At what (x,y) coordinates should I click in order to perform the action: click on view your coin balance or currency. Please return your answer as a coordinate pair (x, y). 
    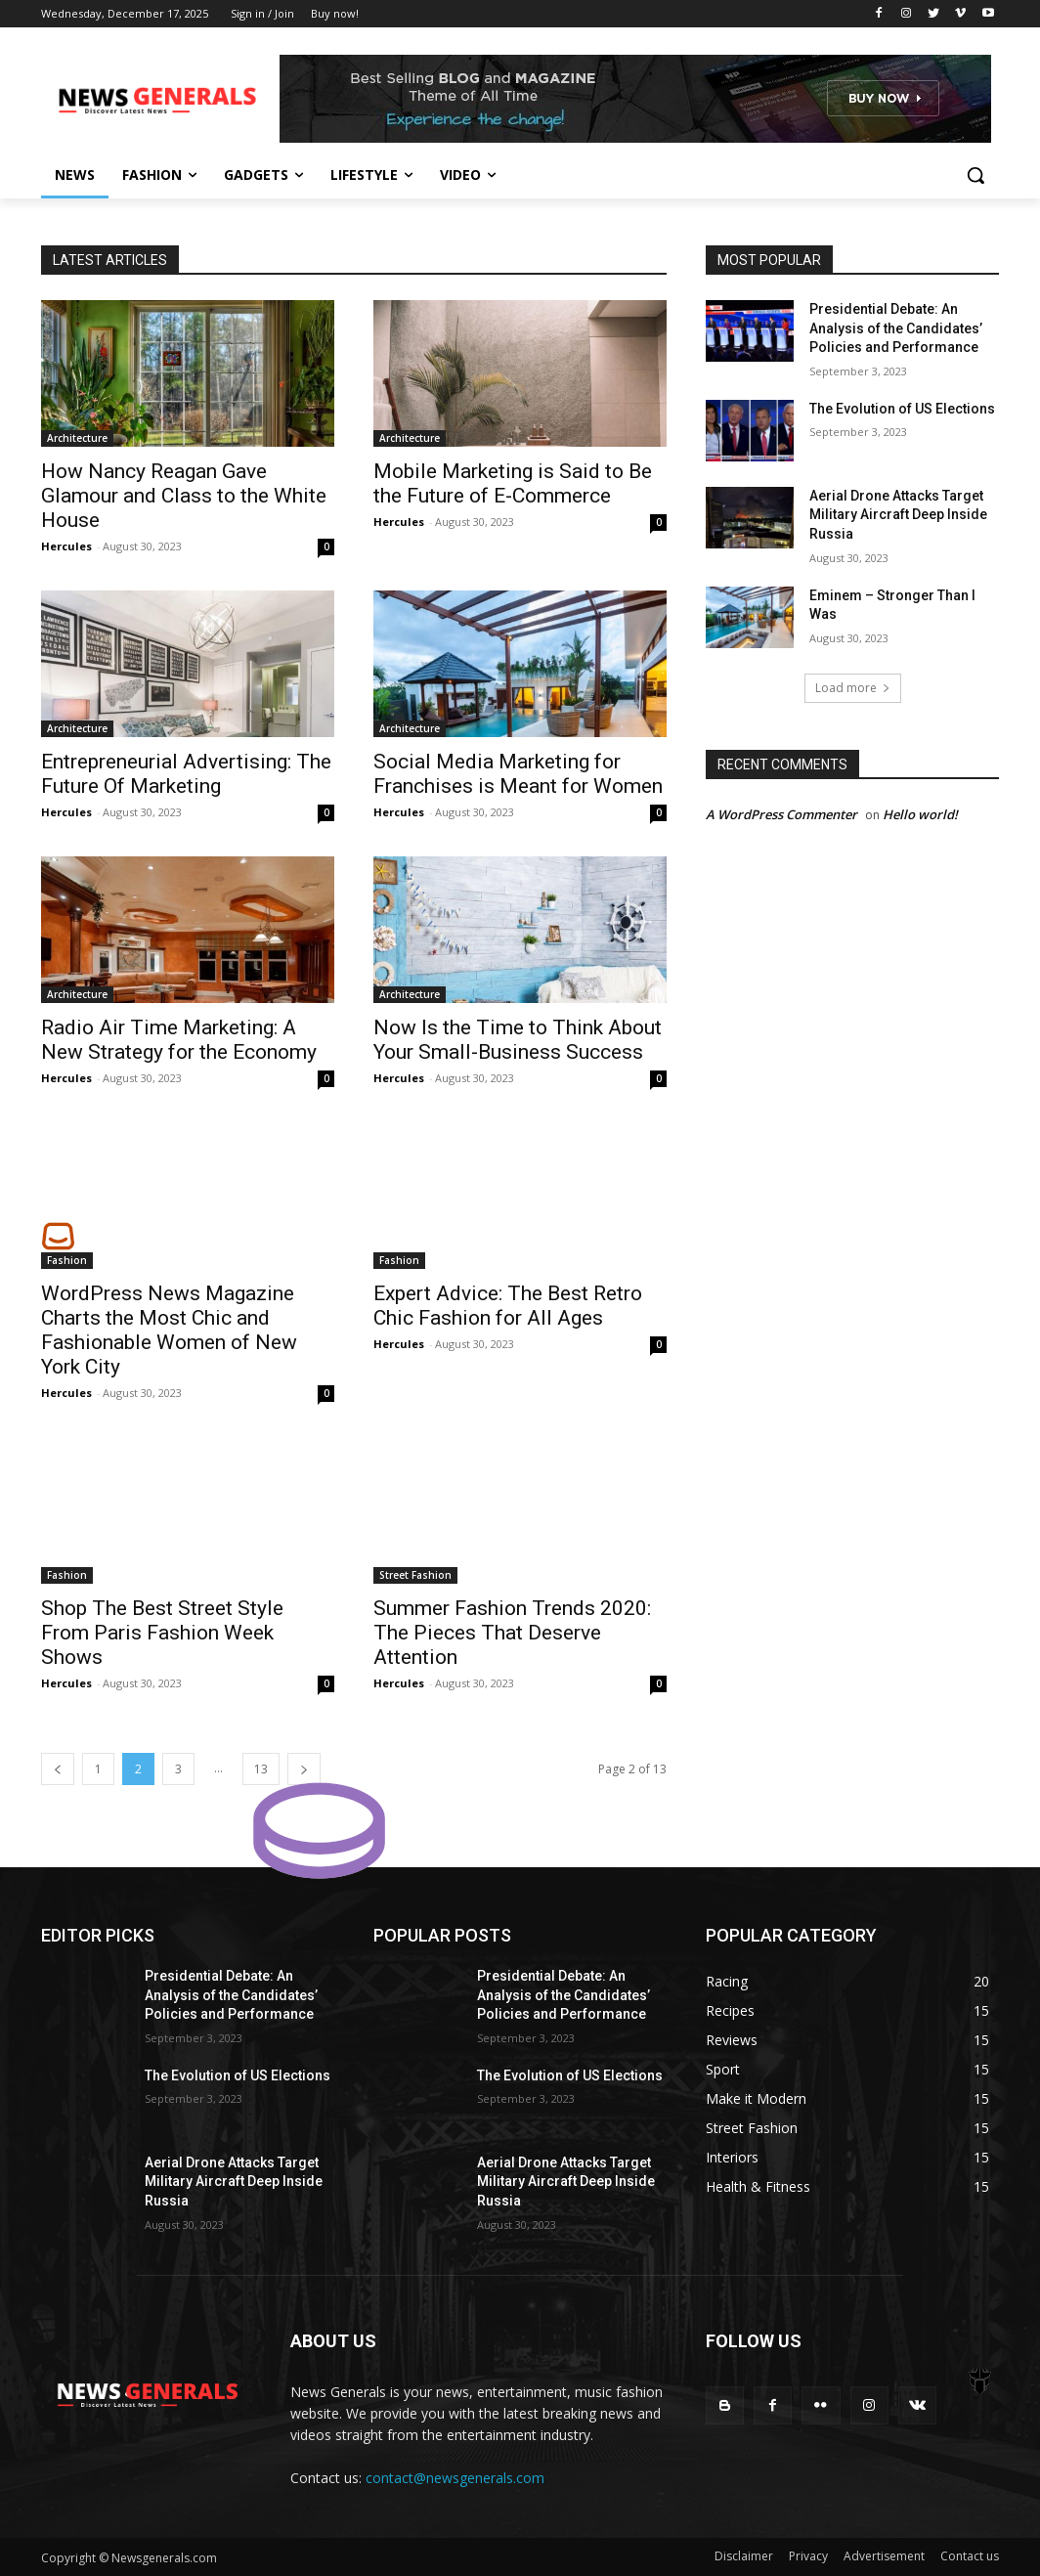
    Looking at the image, I should click on (319, 1830).